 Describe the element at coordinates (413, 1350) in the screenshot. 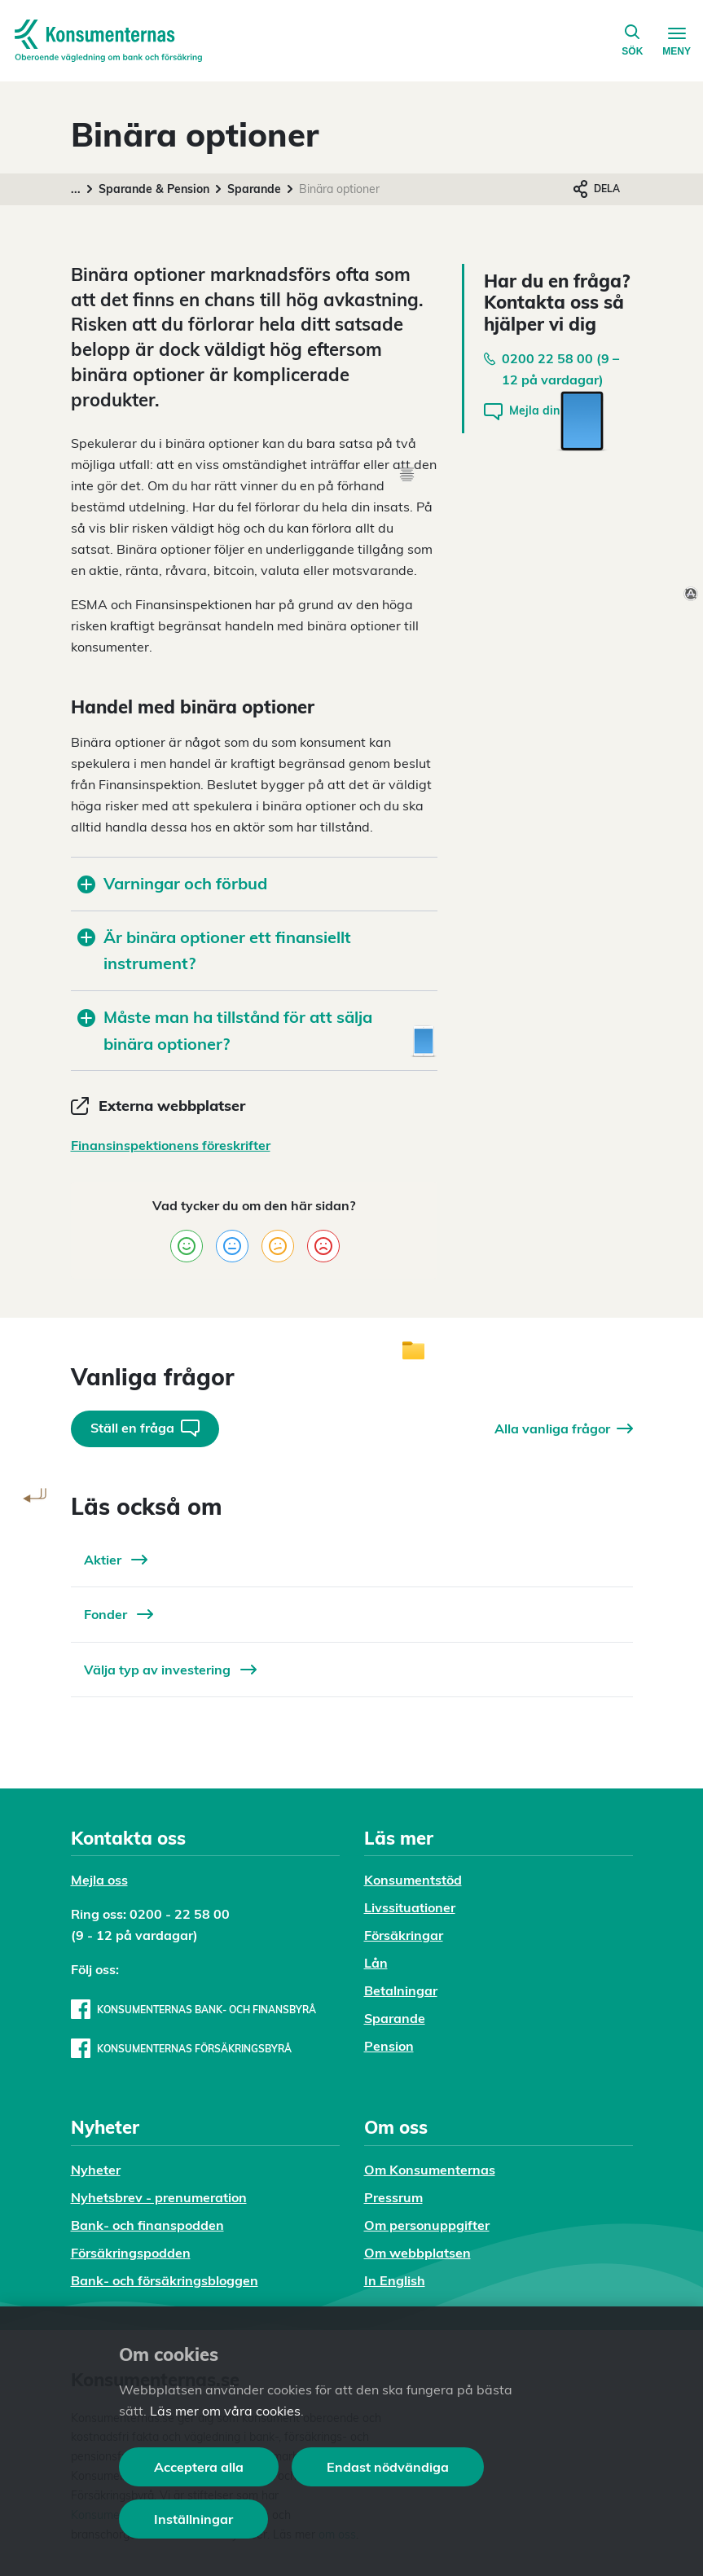

I see `open a folder to view its contents` at that location.